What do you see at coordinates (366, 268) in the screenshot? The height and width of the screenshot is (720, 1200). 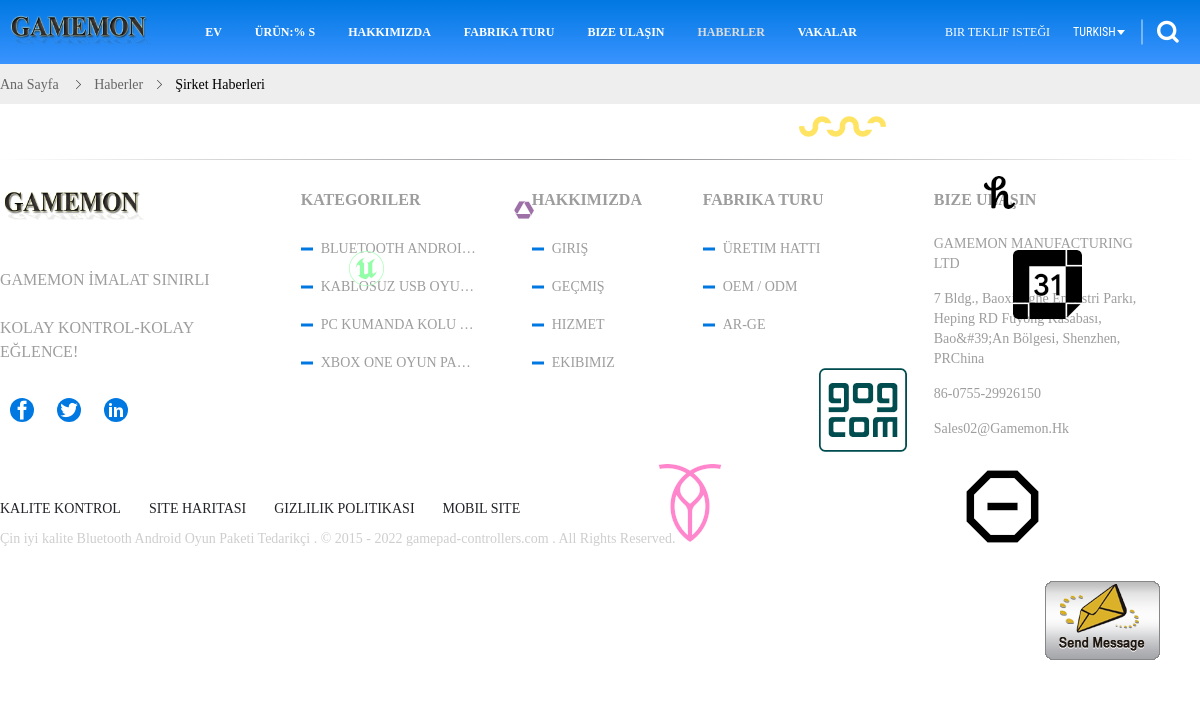 I see `unreal engine logo` at bounding box center [366, 268].